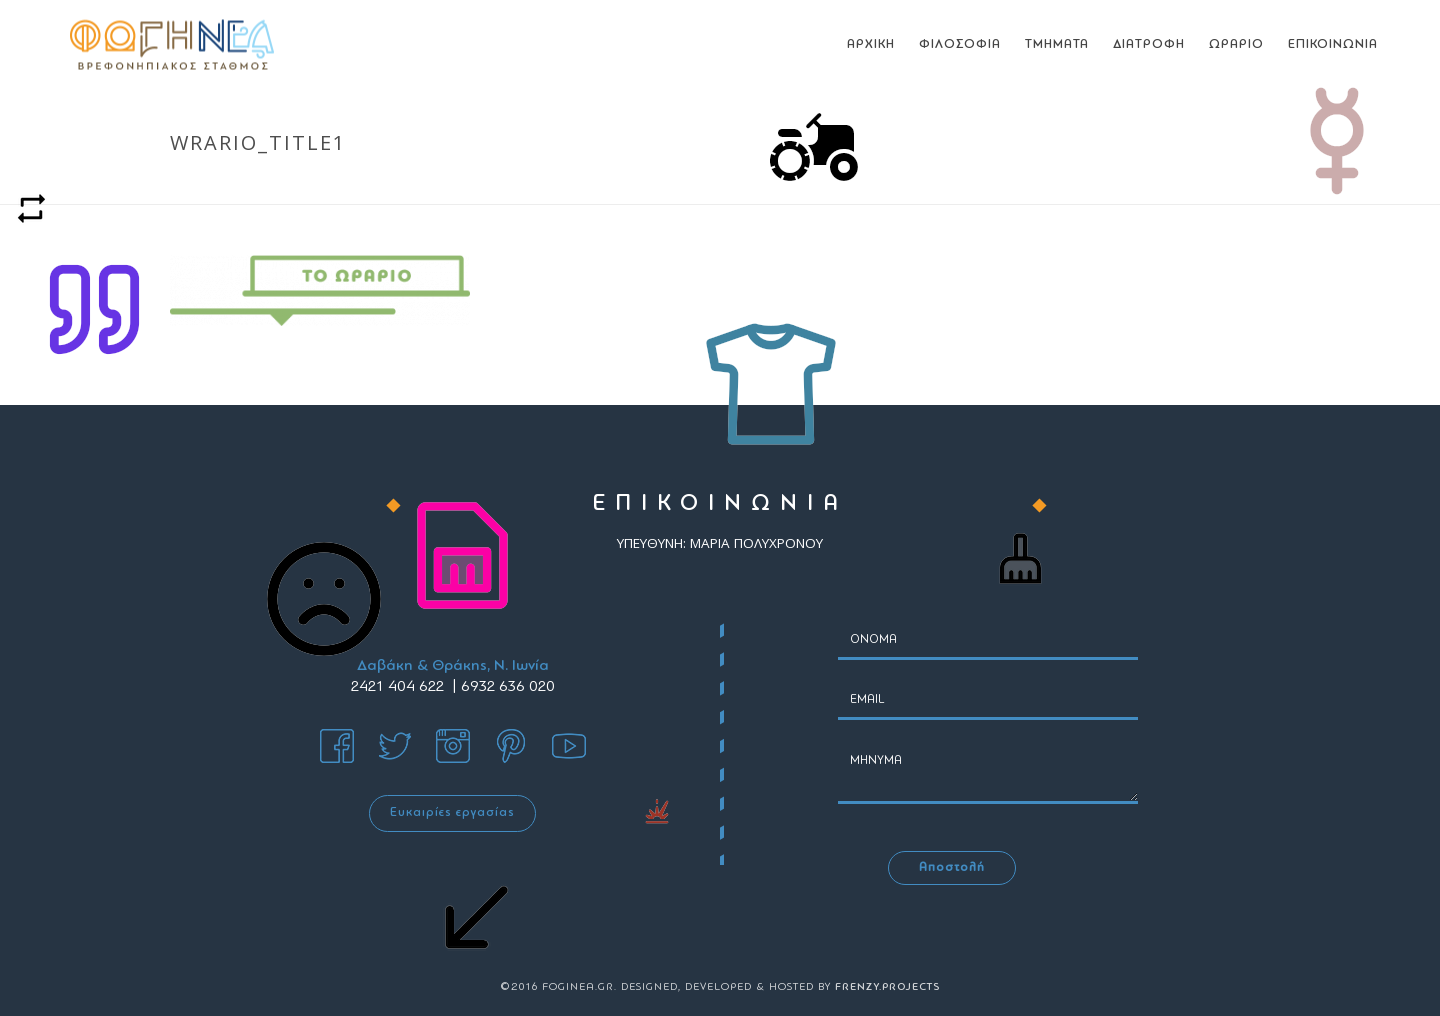  Describe the element at coordinates (462, 555) in the screenshot. I see `manage sim card settings` at that location.